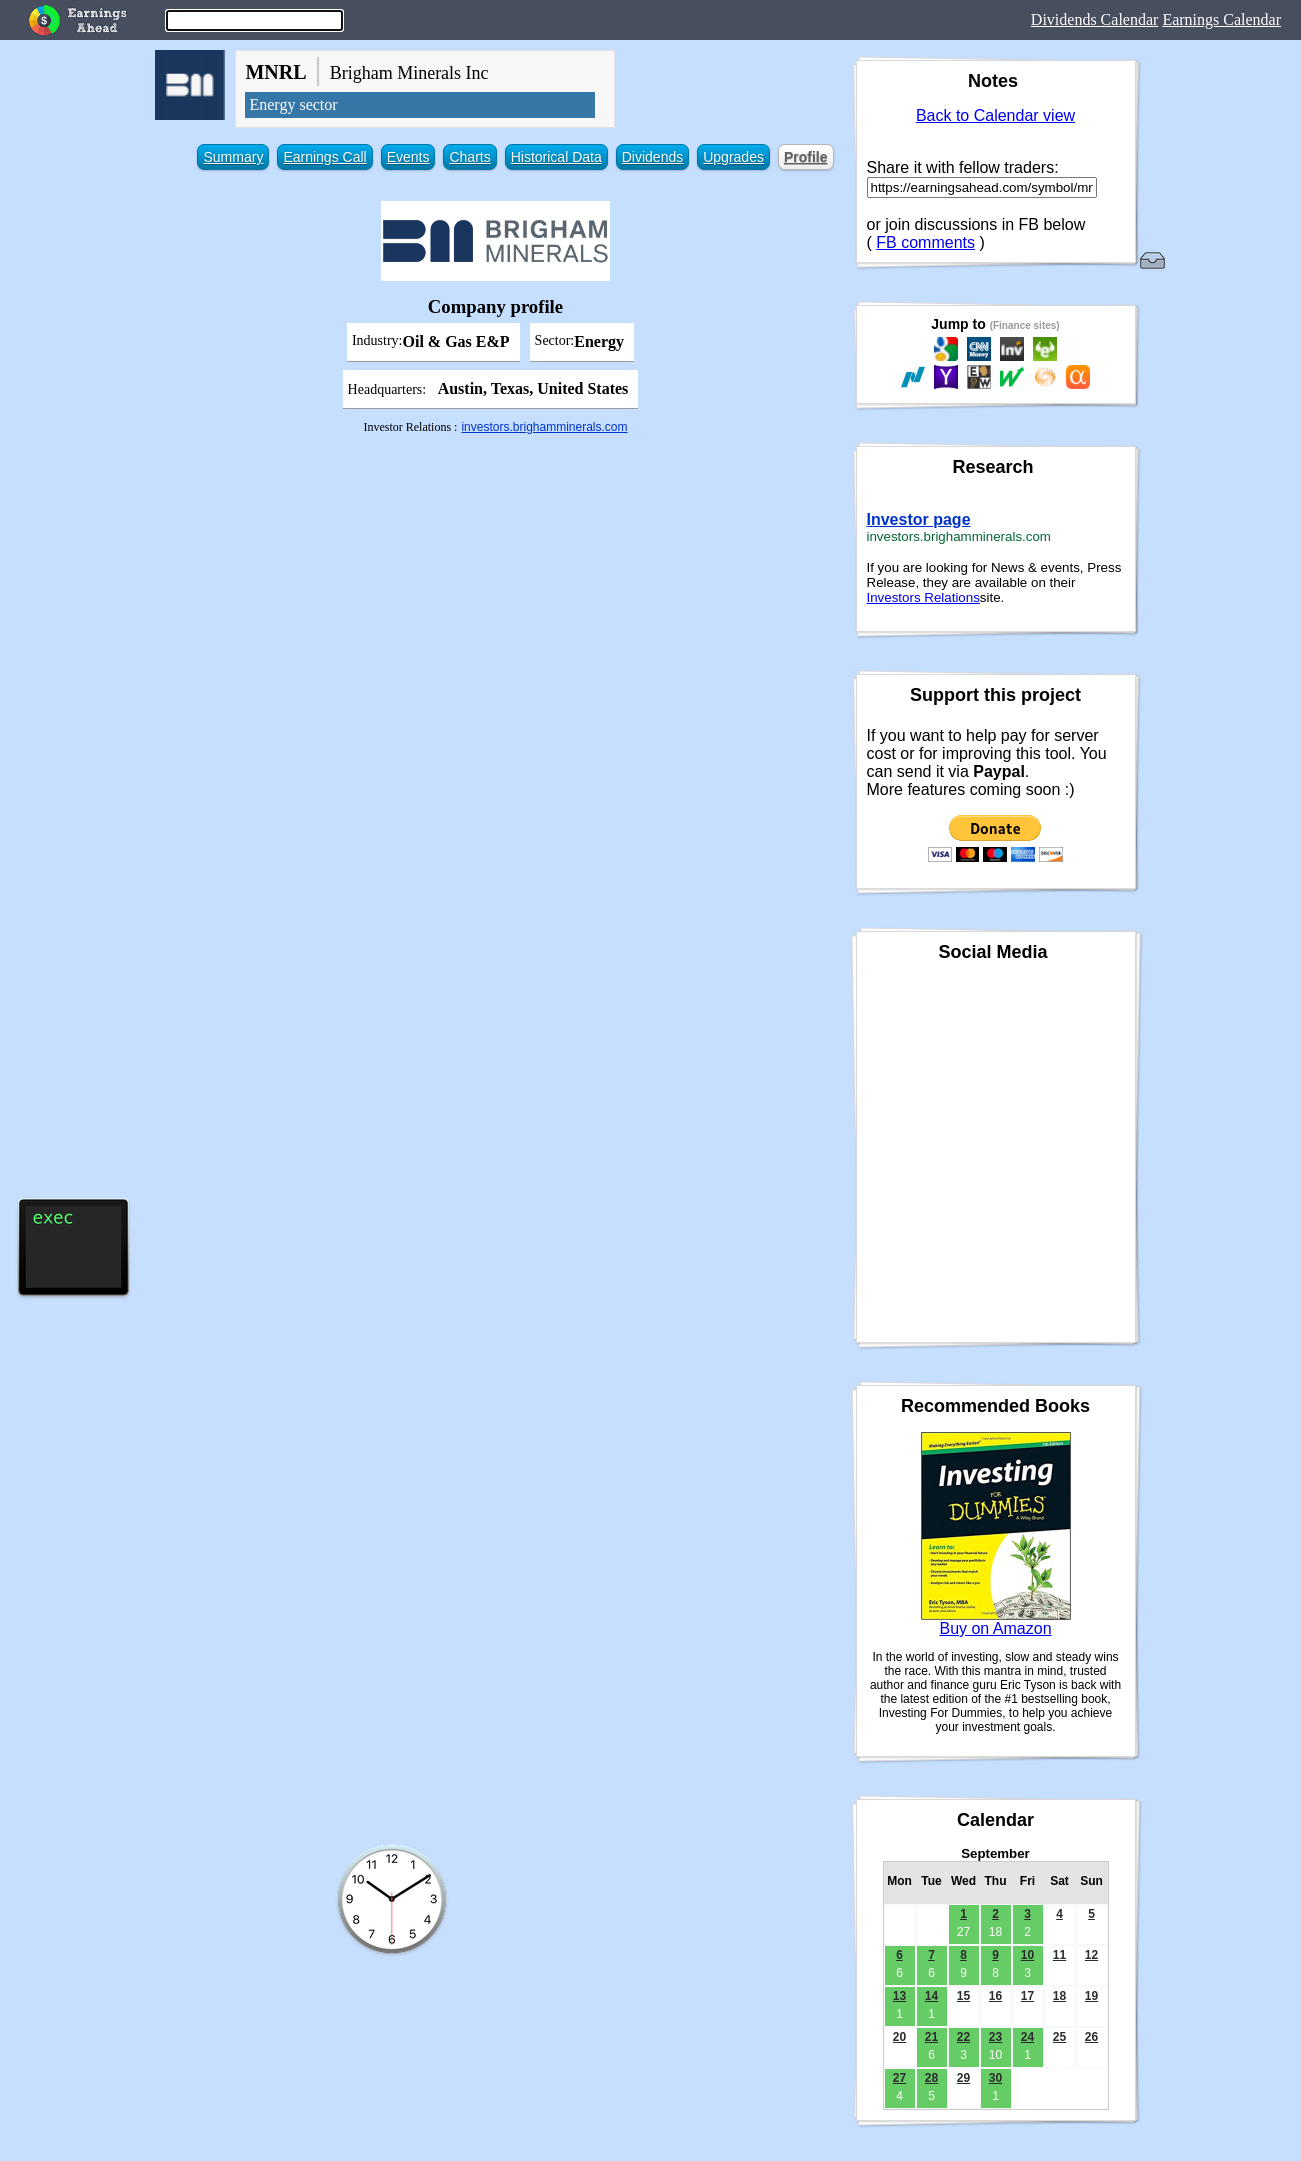  I want to click on view your email inbox, so click(1152, 260).